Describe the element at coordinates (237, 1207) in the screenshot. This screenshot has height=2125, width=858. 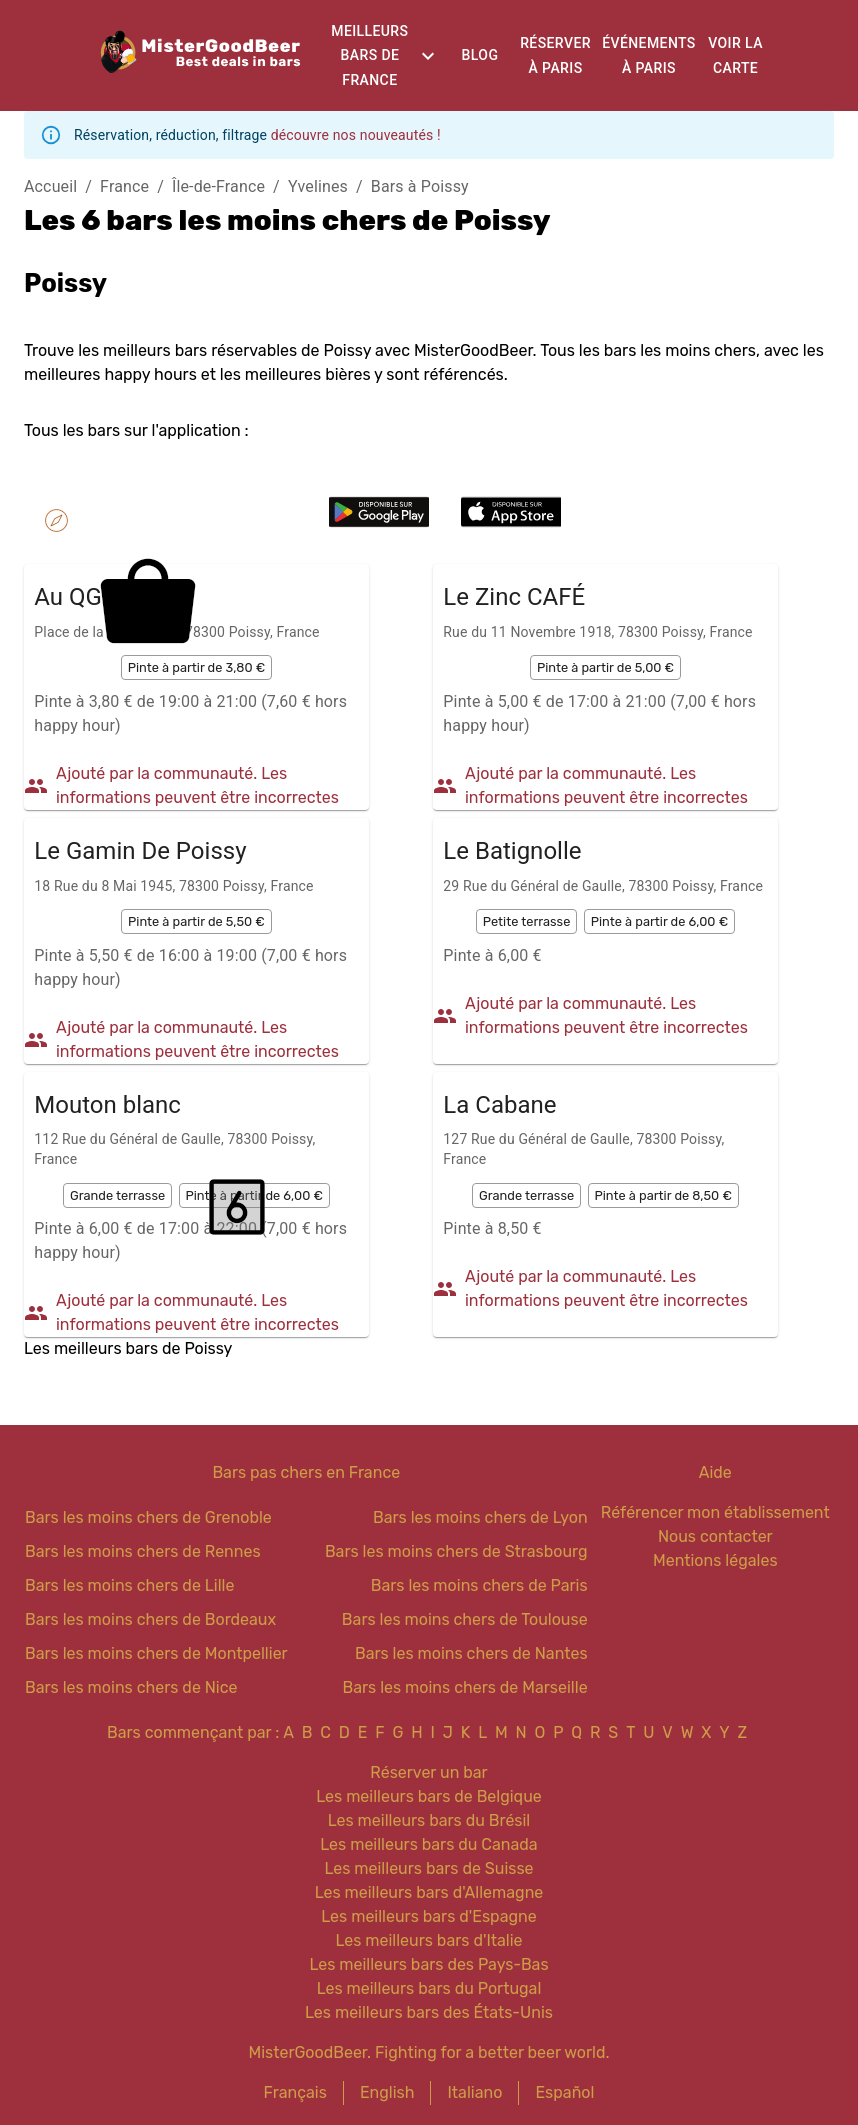
I see `select the number six` at that location.